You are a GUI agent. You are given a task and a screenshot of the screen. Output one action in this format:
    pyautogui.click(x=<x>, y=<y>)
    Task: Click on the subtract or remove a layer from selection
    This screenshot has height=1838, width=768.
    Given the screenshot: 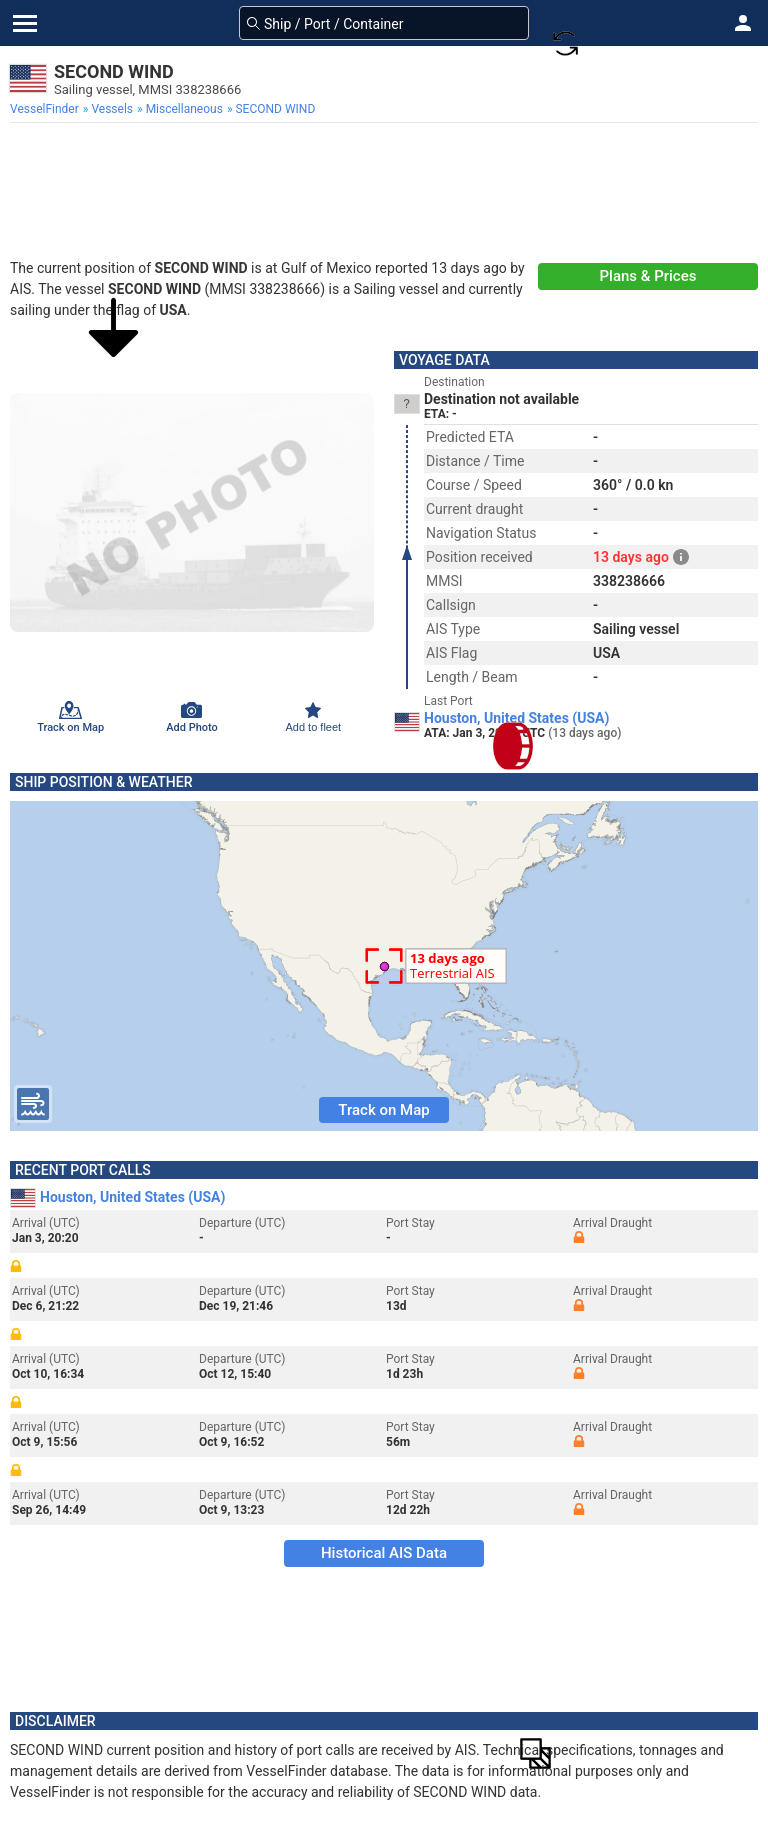 What is the action you would take?
    pyautogui.click(x=535, y=1753)
    